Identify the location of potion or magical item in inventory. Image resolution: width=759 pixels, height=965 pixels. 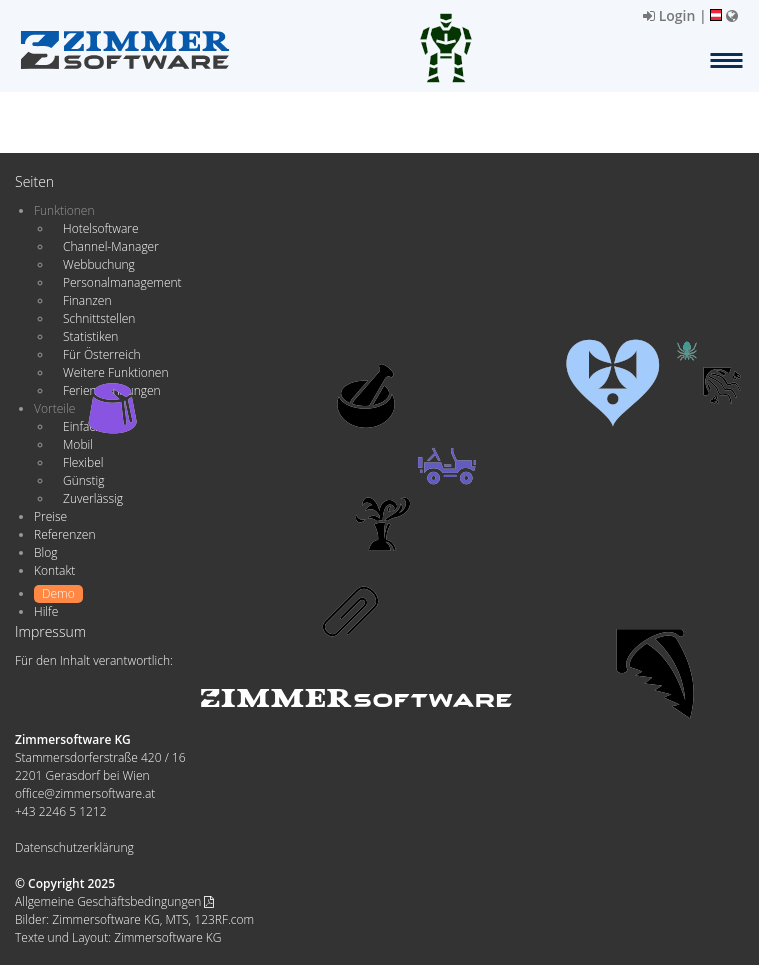
(383, 524).